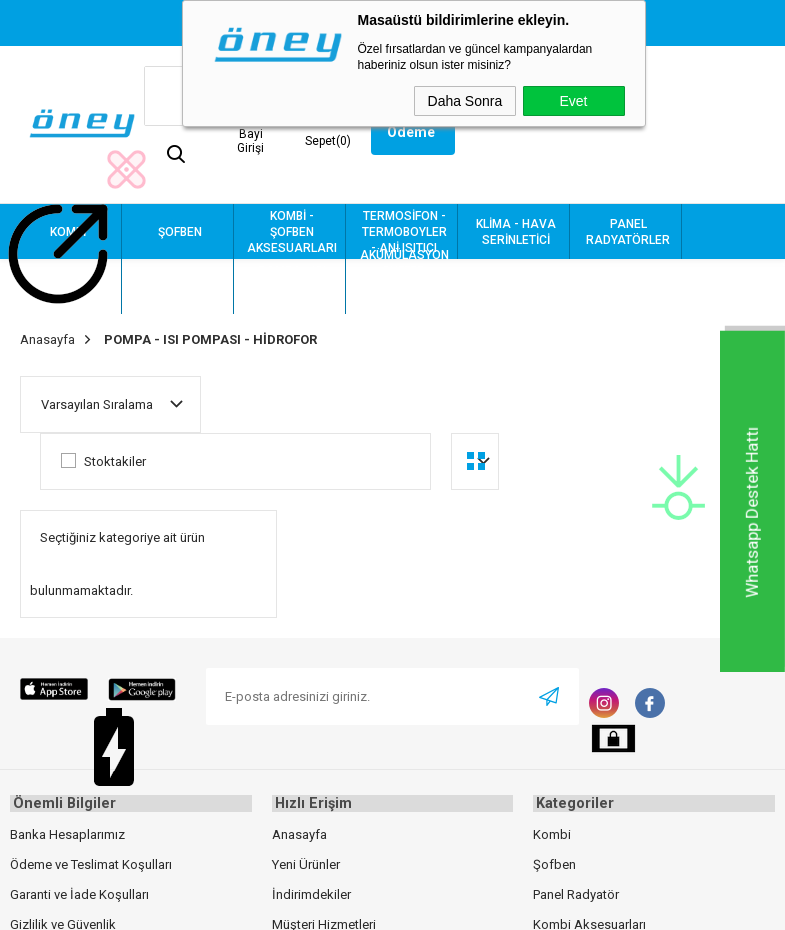 The height and width of the screenshot is (930, 785). Describe the element at coordinates (126, 169) in the screenshot. I see `access health or first aid resources` at that location.